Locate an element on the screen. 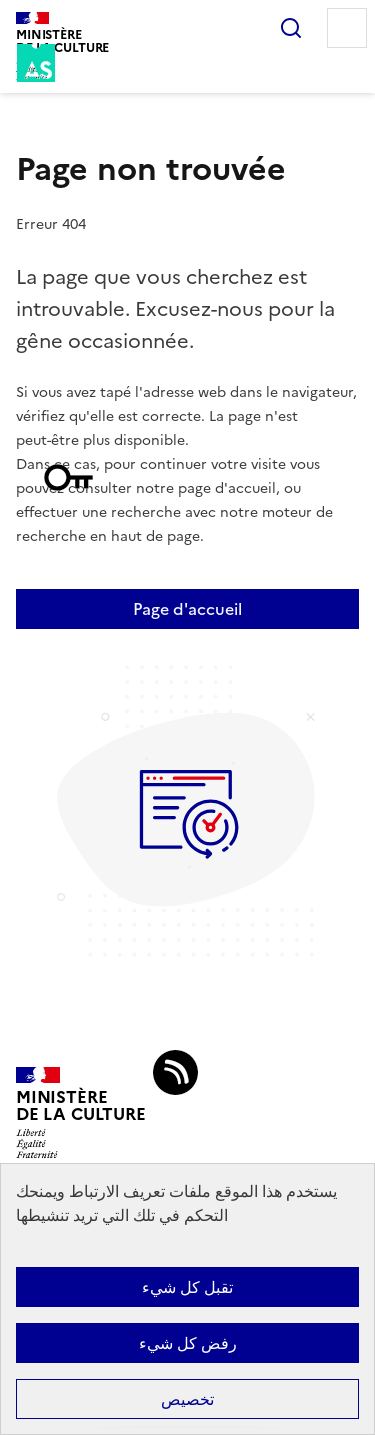 The width and height of the screenshot is (375, 1435). access security or encryption settings is located at coordinates (68, 477).